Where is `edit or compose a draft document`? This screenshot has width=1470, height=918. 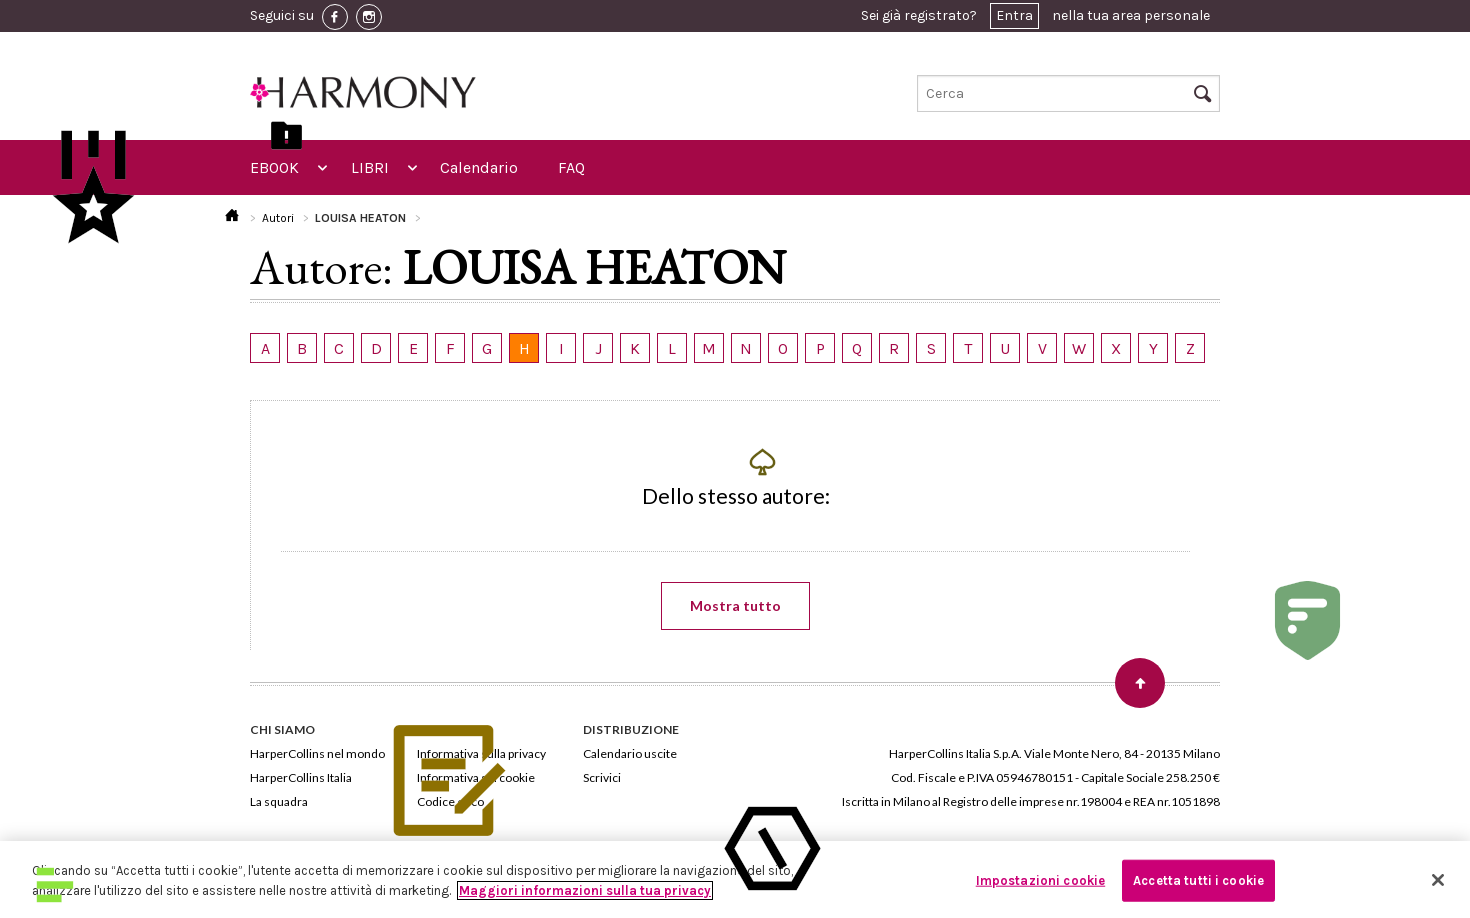
edit or compose a draft document is located at coordinates (443, 780).